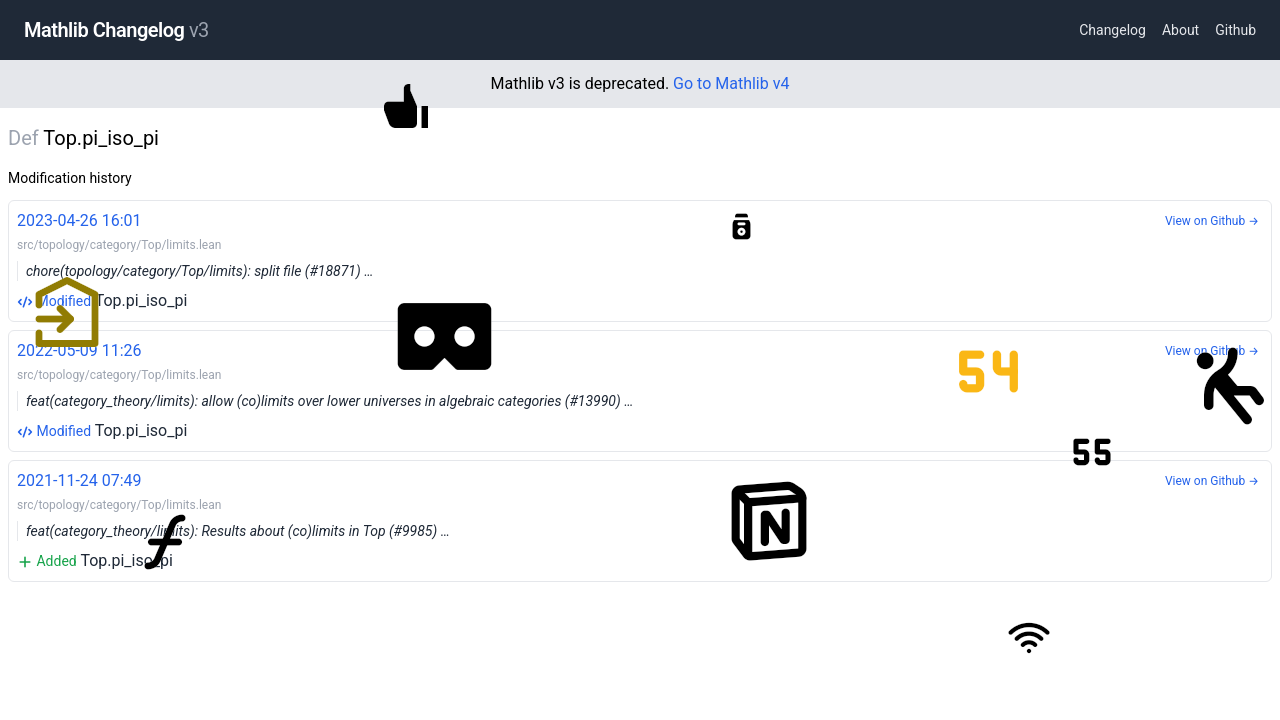  What do you see at coordinates (444, 336) in the screenshot?
I see `launch google cardboard VR experience` at bounding box center [444, 336].